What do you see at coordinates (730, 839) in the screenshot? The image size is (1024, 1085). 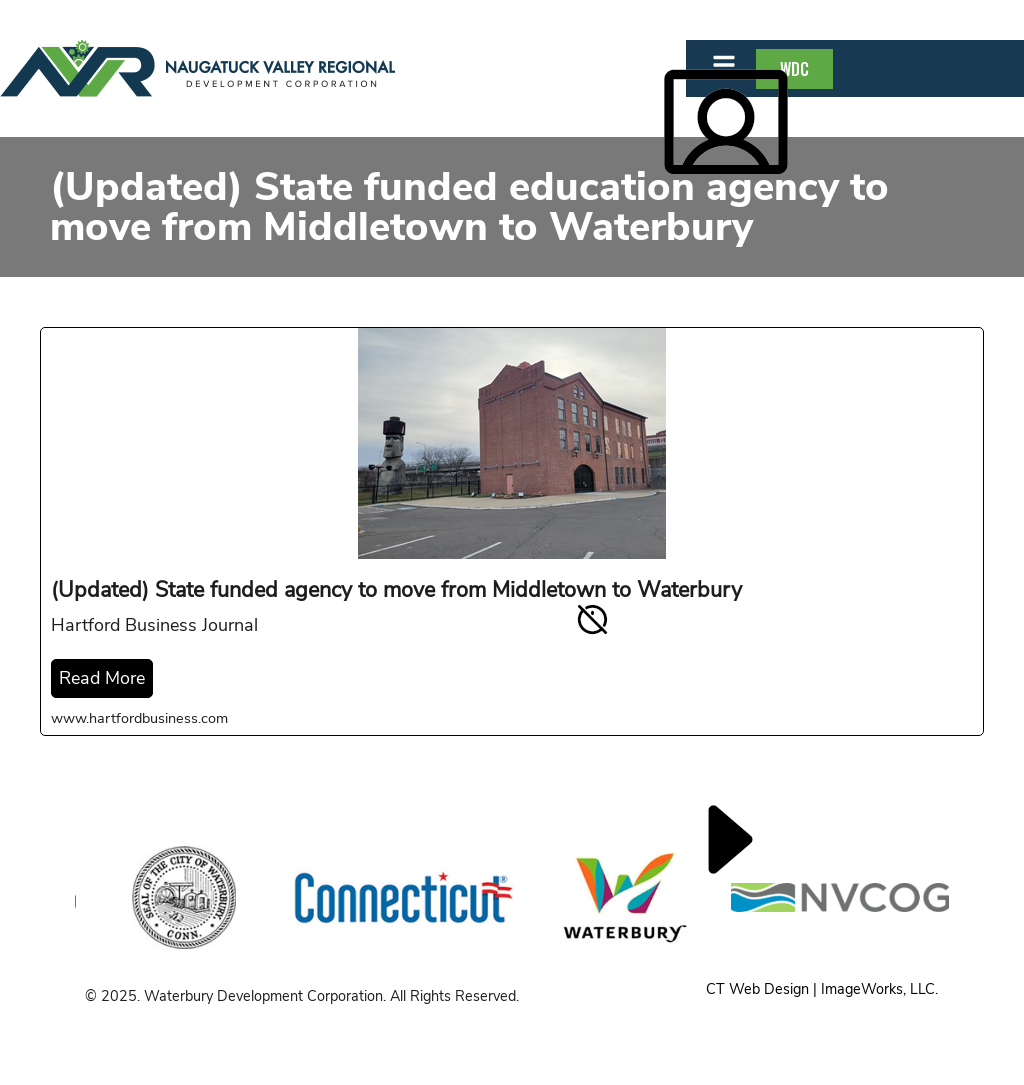 I see `play media or start playback` at bounding box center [730, 839].